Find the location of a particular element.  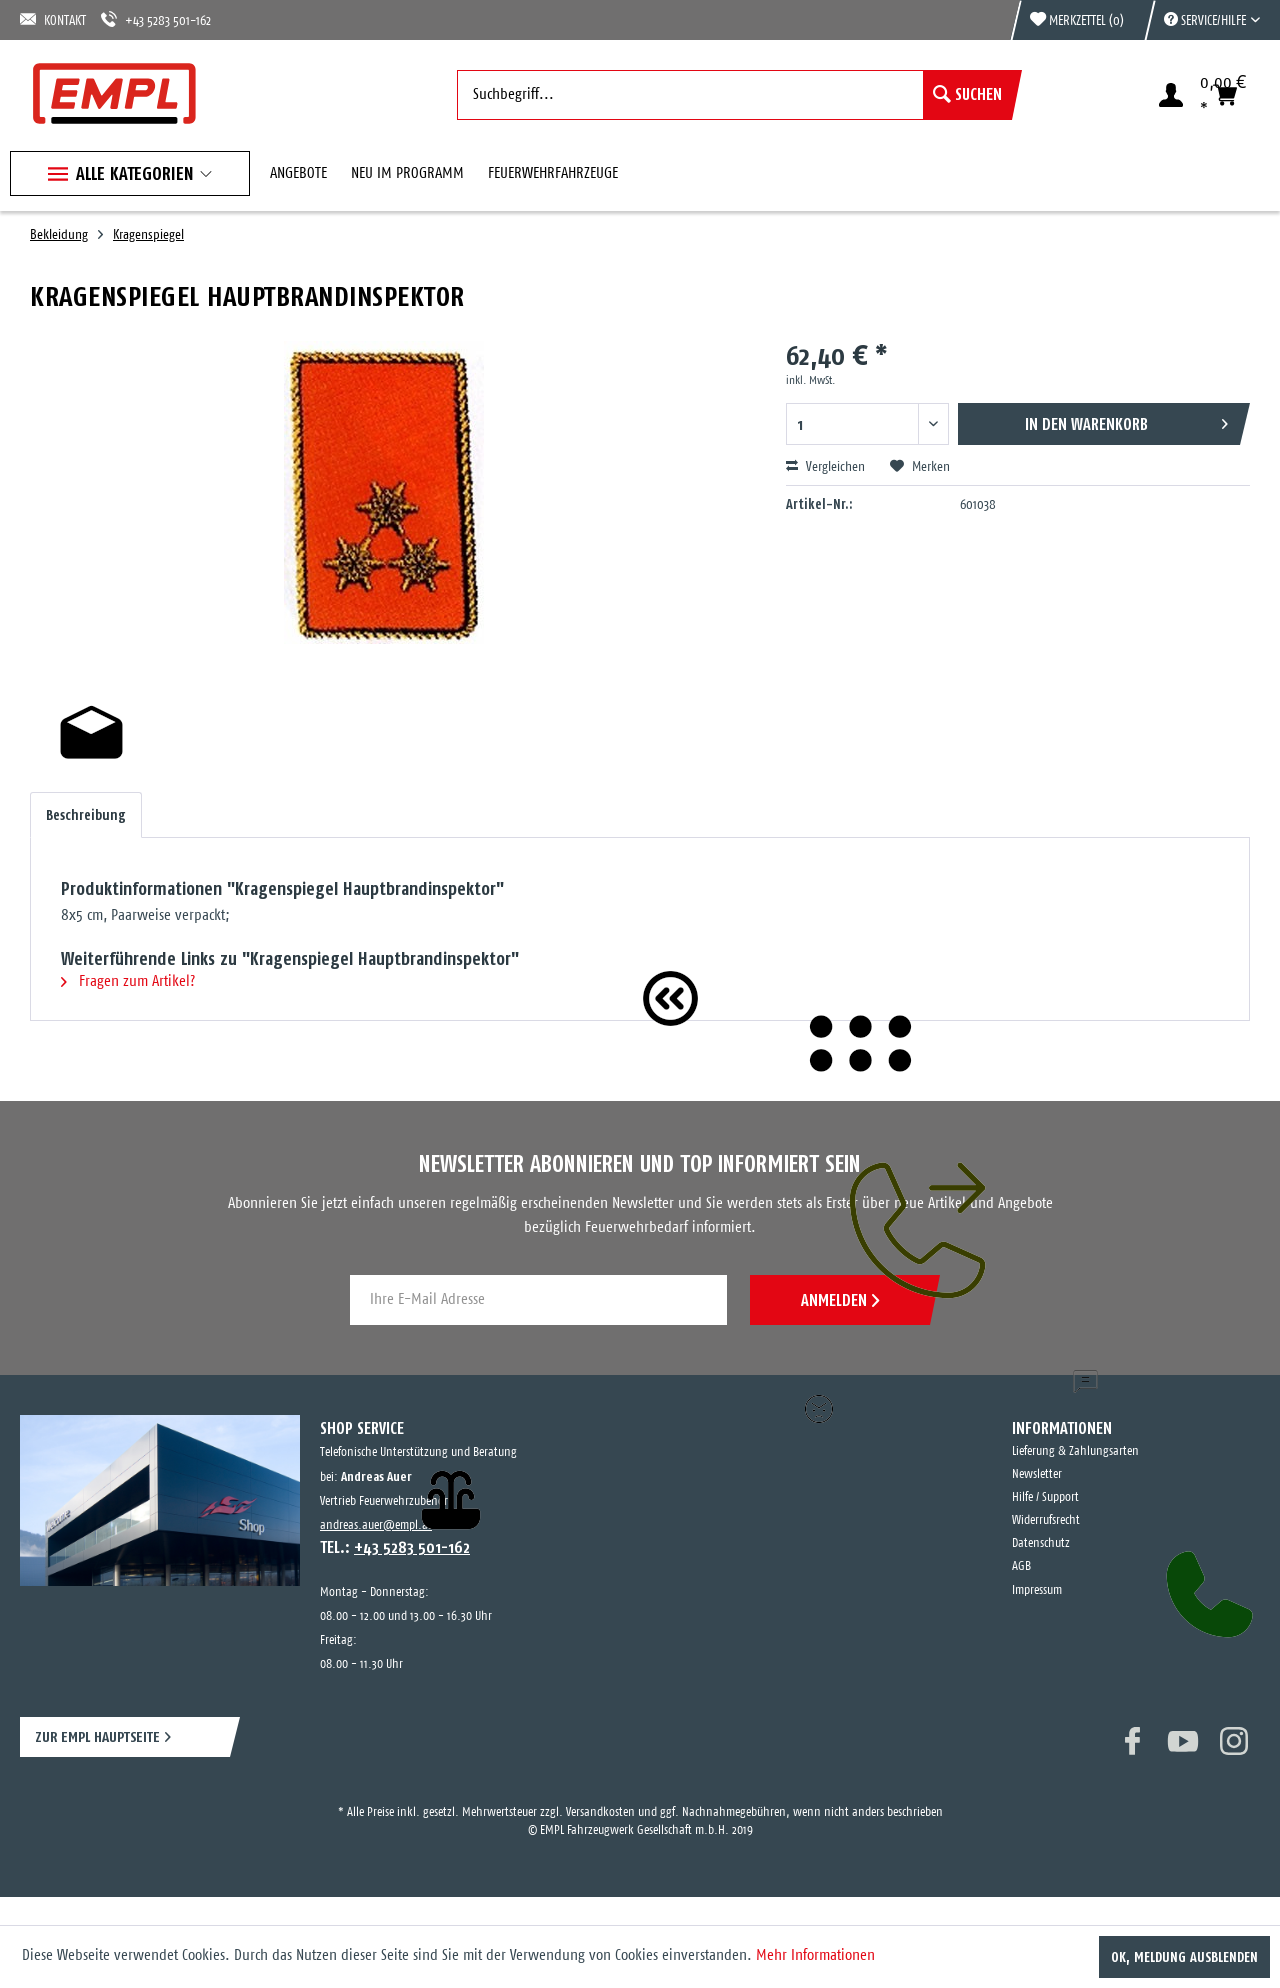

transfer an active call is located at coordinates (920, 1227).